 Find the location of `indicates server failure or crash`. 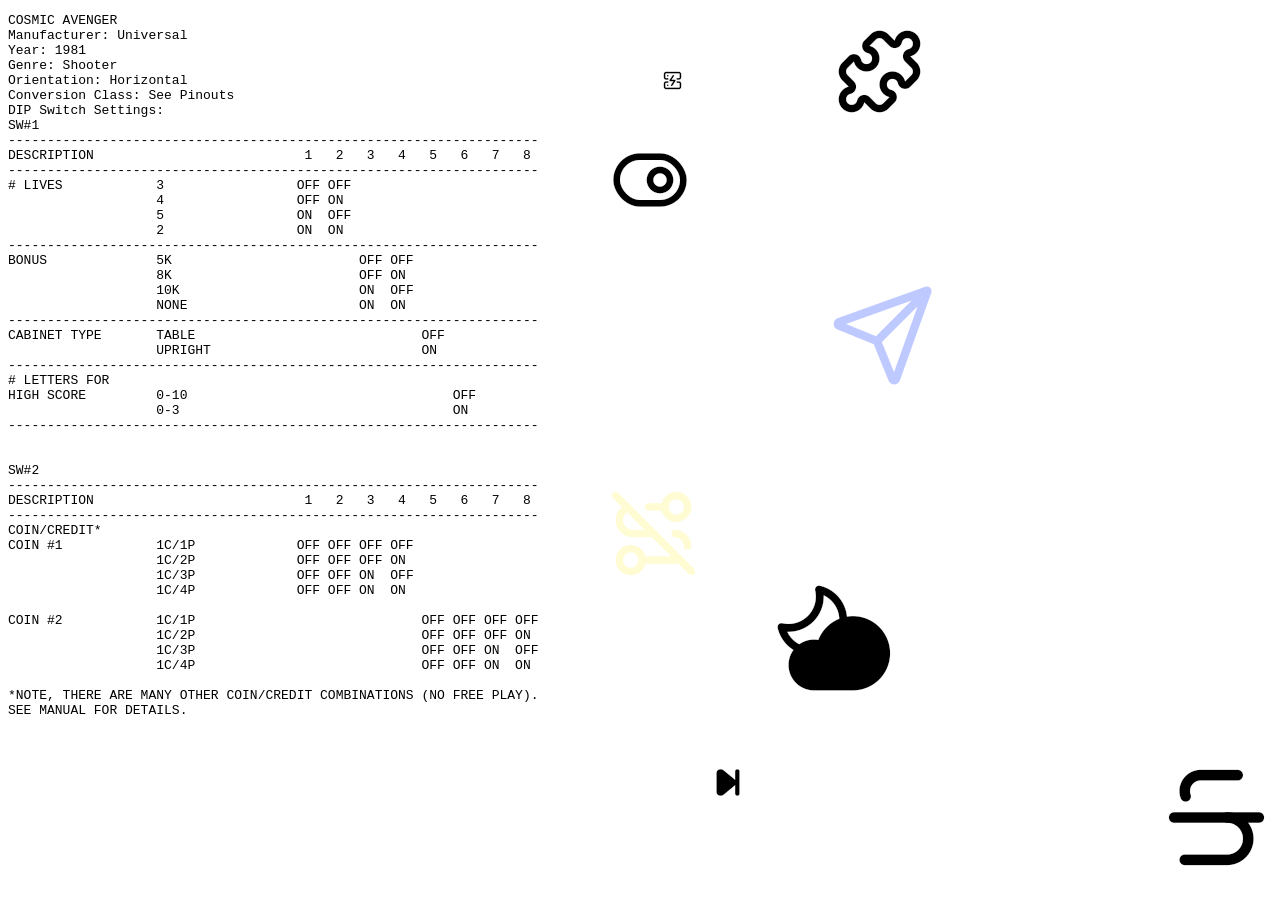

indicates server failure or crash is located at coordinates (672, 80).